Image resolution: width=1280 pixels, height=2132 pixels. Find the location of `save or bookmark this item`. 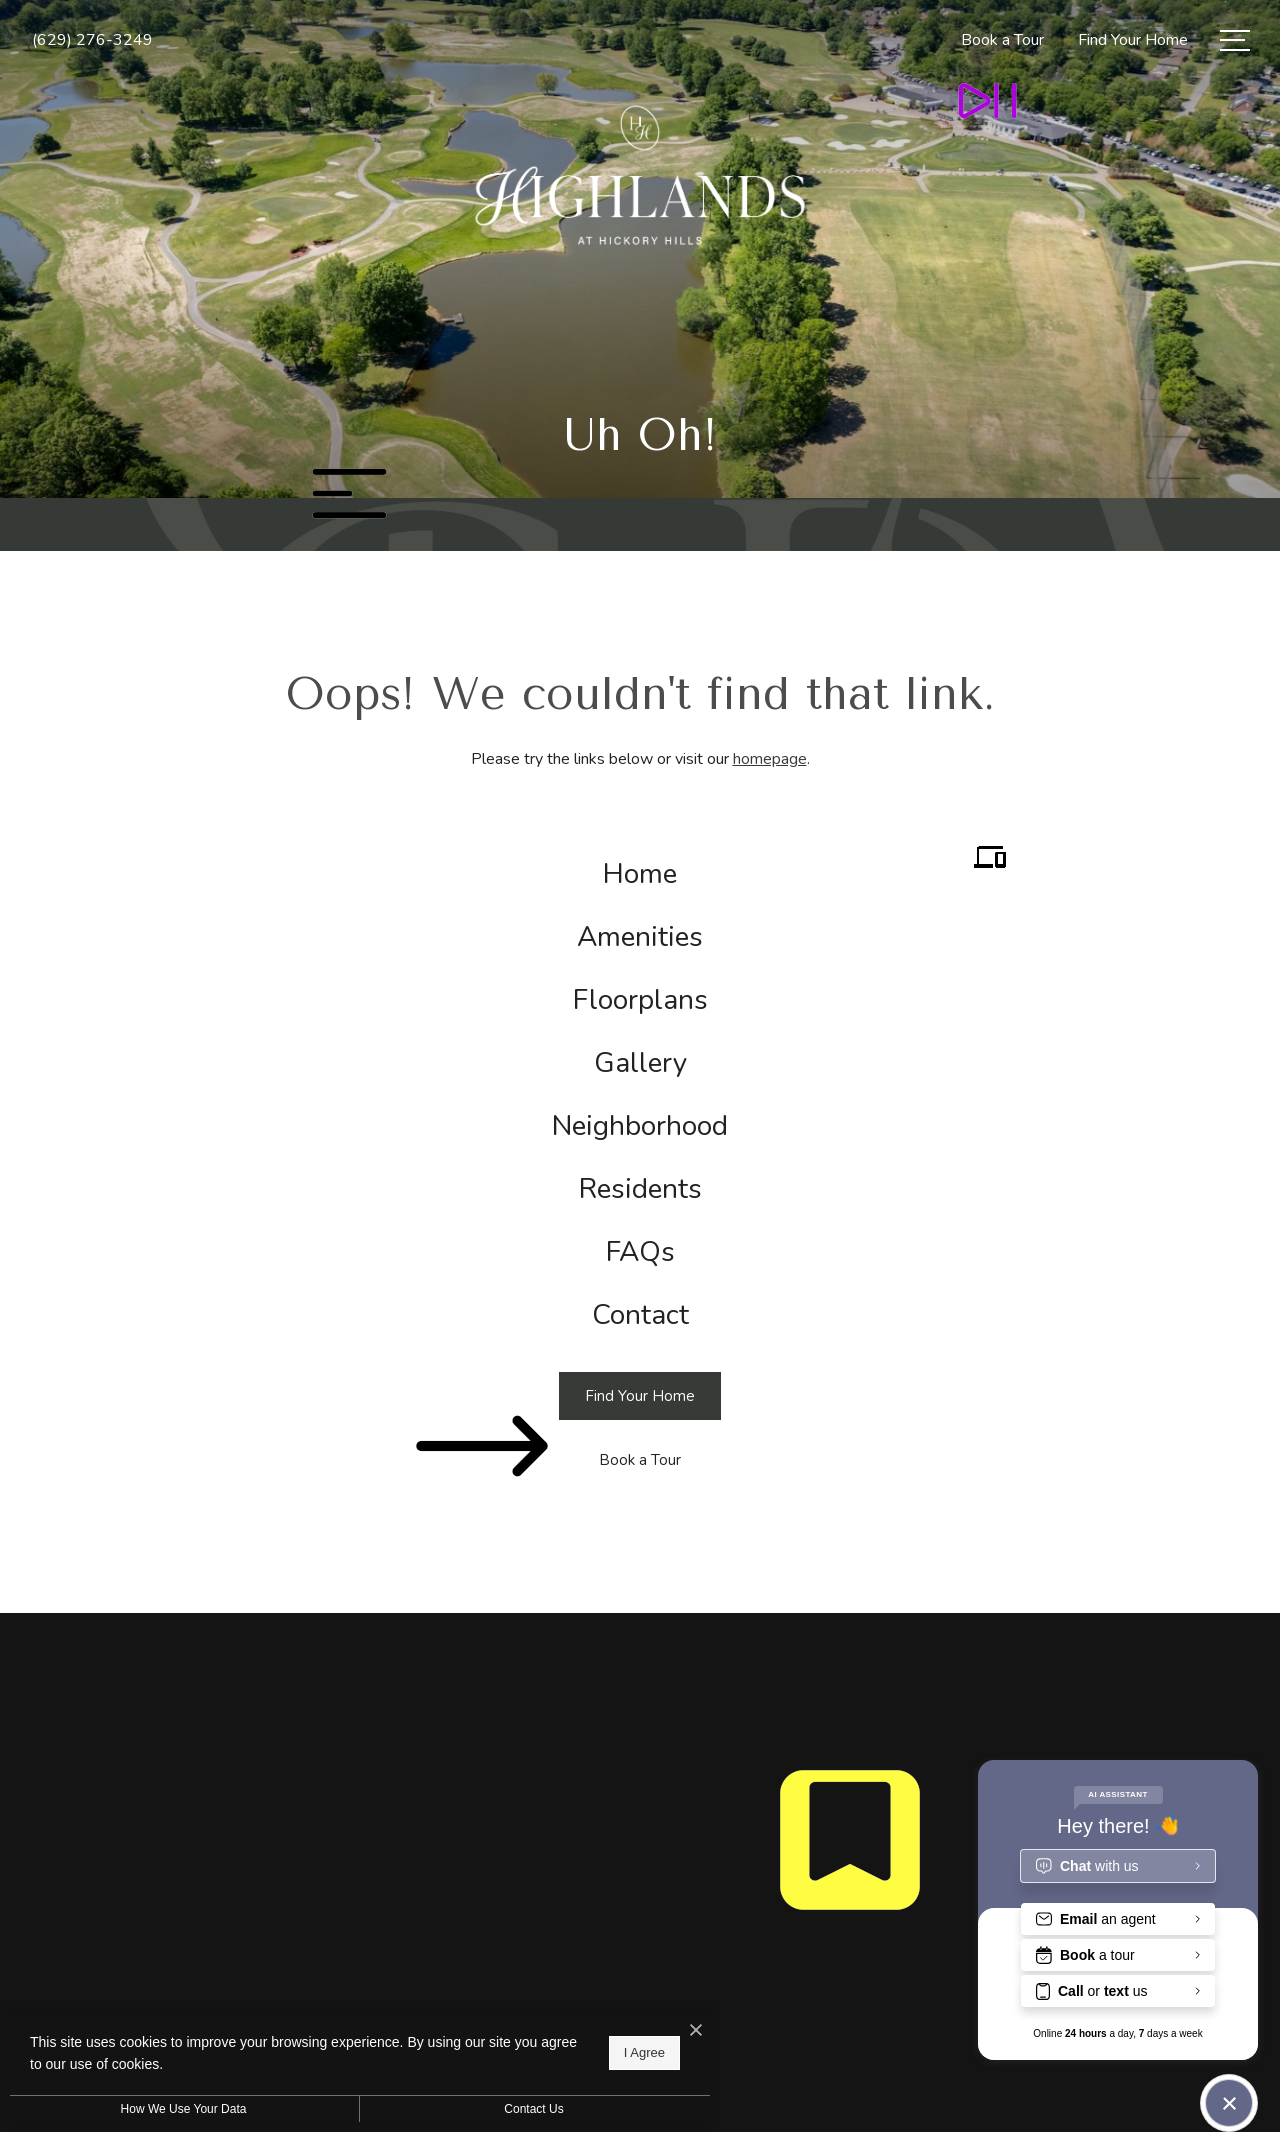

save or bookmark this item is located at coordinates (850, 1840).